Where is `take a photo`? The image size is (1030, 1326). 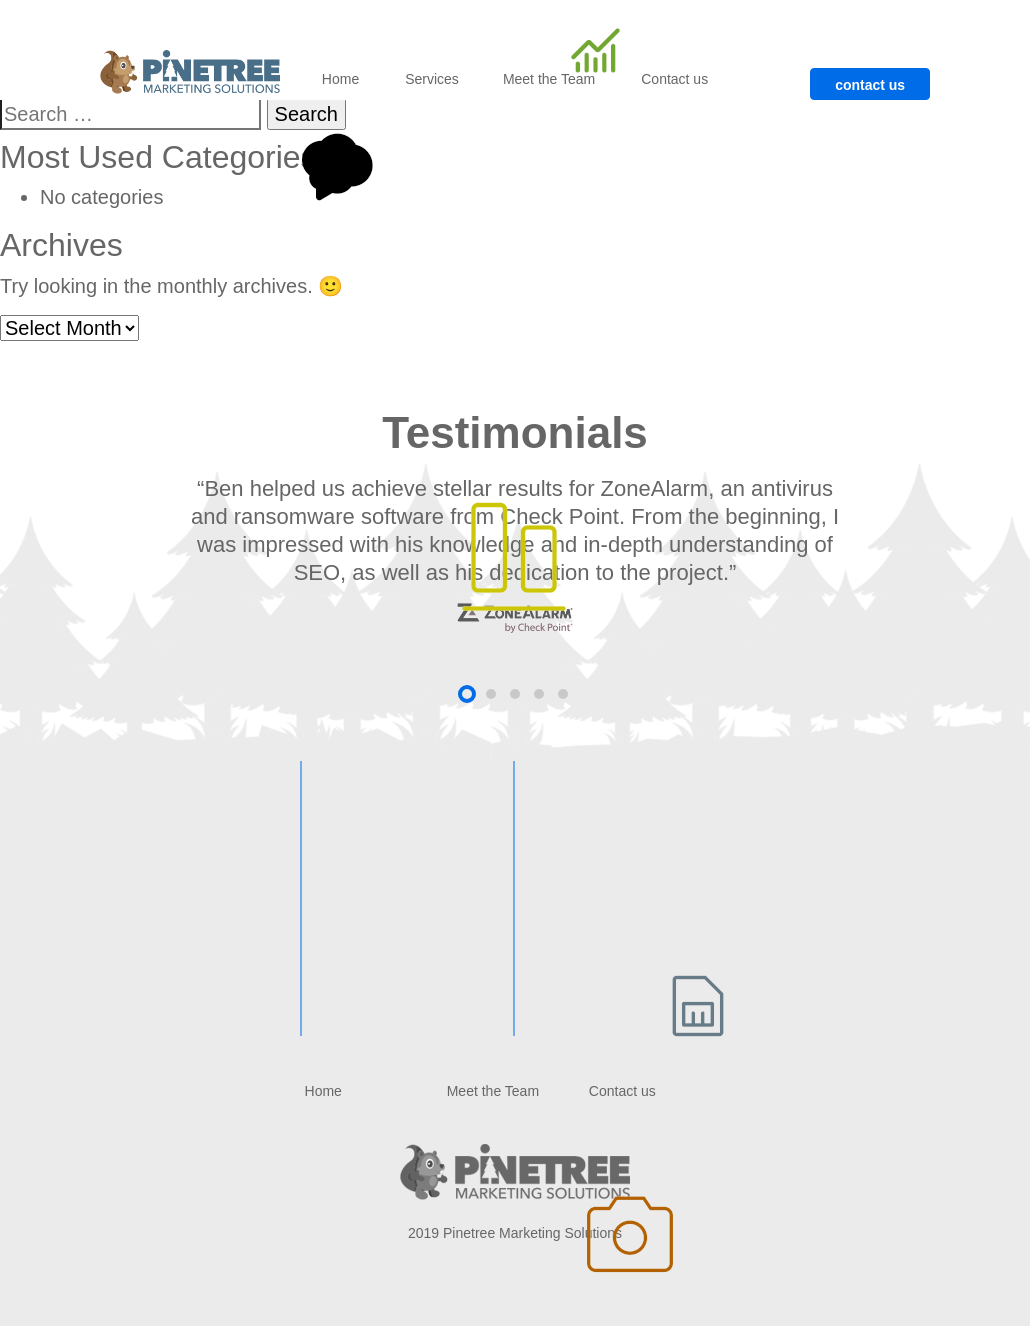
take a photo is located at coordinates (630, 1236).